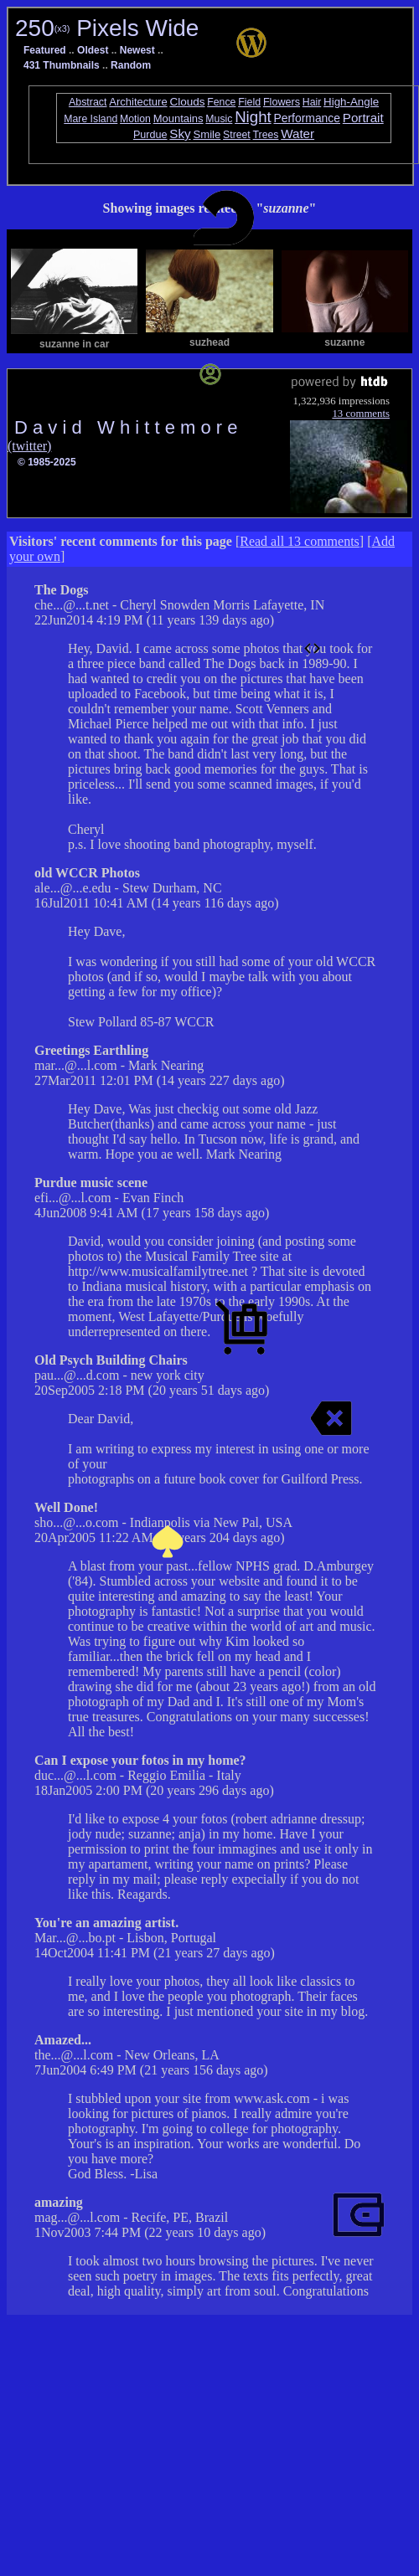 The width and height of the screenshot is (419, 2576). What do you see at coordinates (224, 218) in the screenshot?
I see `access AdRoll advertising platform` at bounding box center [224, 218].